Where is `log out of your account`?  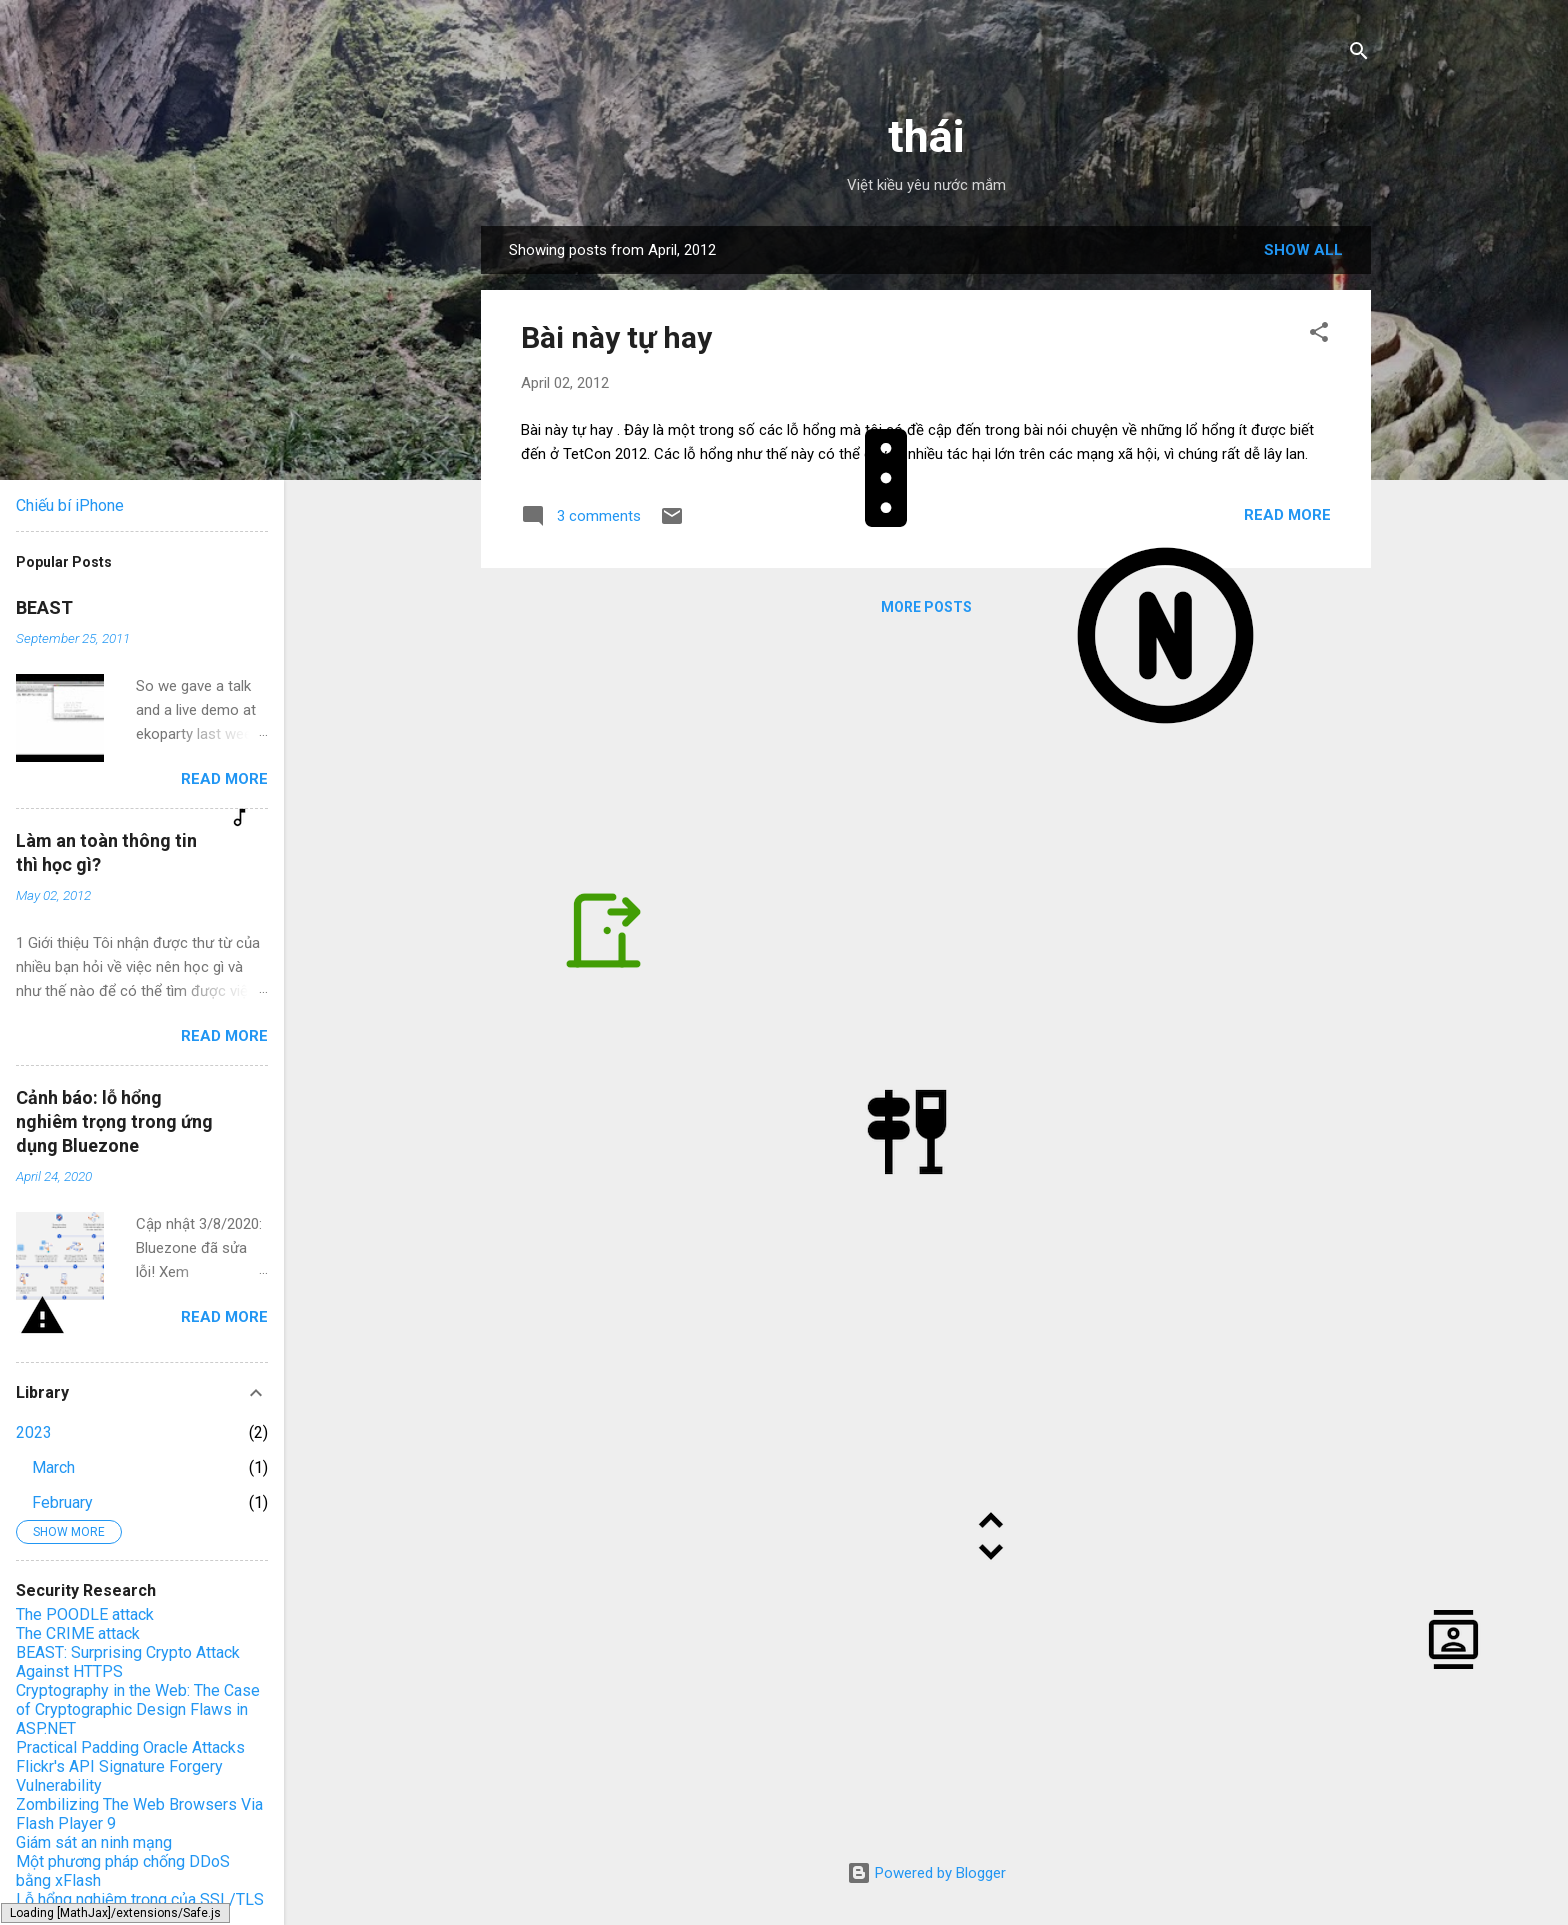
log out of your account is located at coordinates (603, 930).